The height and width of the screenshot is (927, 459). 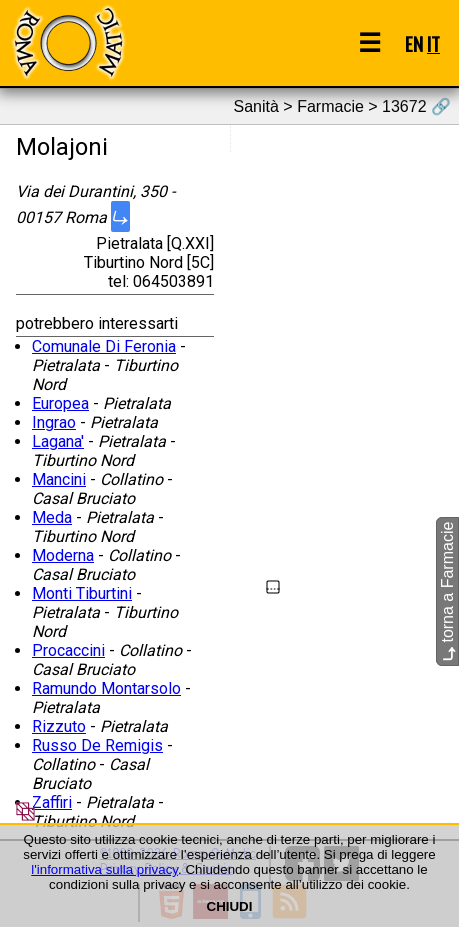 What do you see at coordinates (25, 811) in the screenshot?
I see `exclude or subtract overlapping shapes in a design tool` at bounding box center [25, 811].